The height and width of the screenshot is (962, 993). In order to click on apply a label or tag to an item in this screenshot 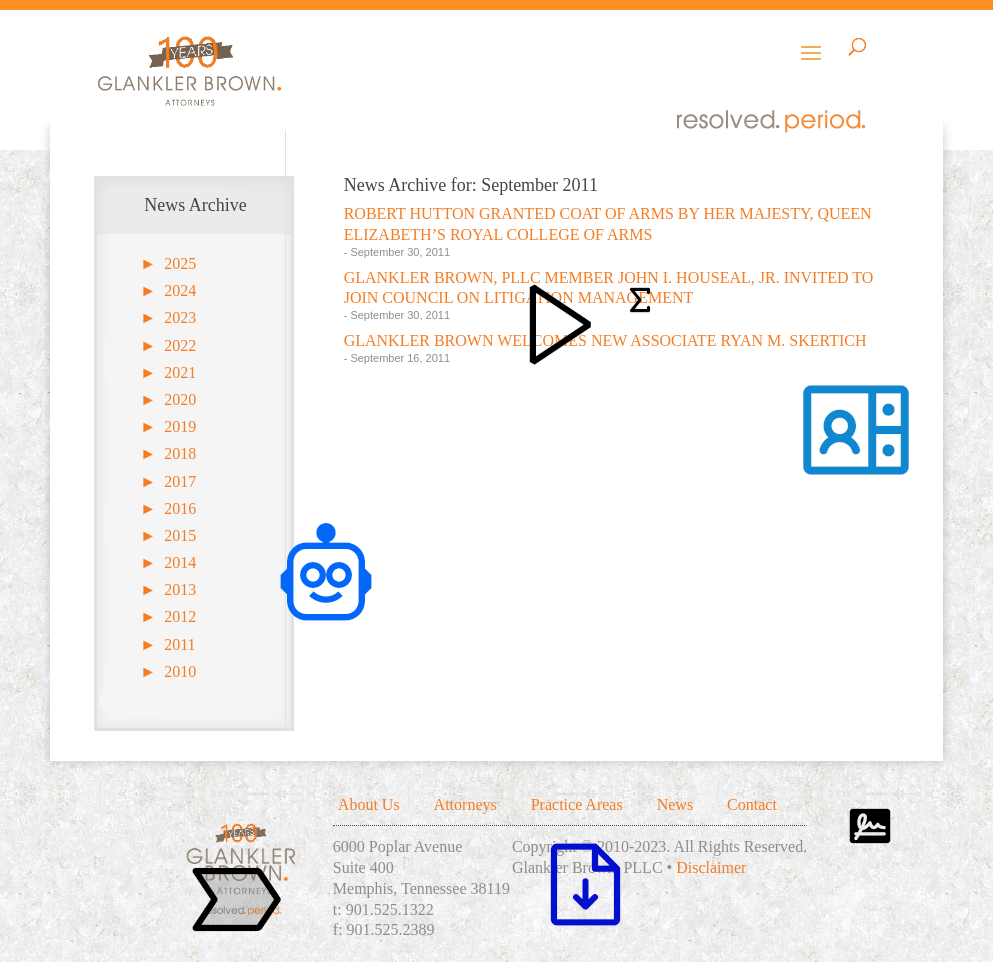, I will do `click(233, 899)`.